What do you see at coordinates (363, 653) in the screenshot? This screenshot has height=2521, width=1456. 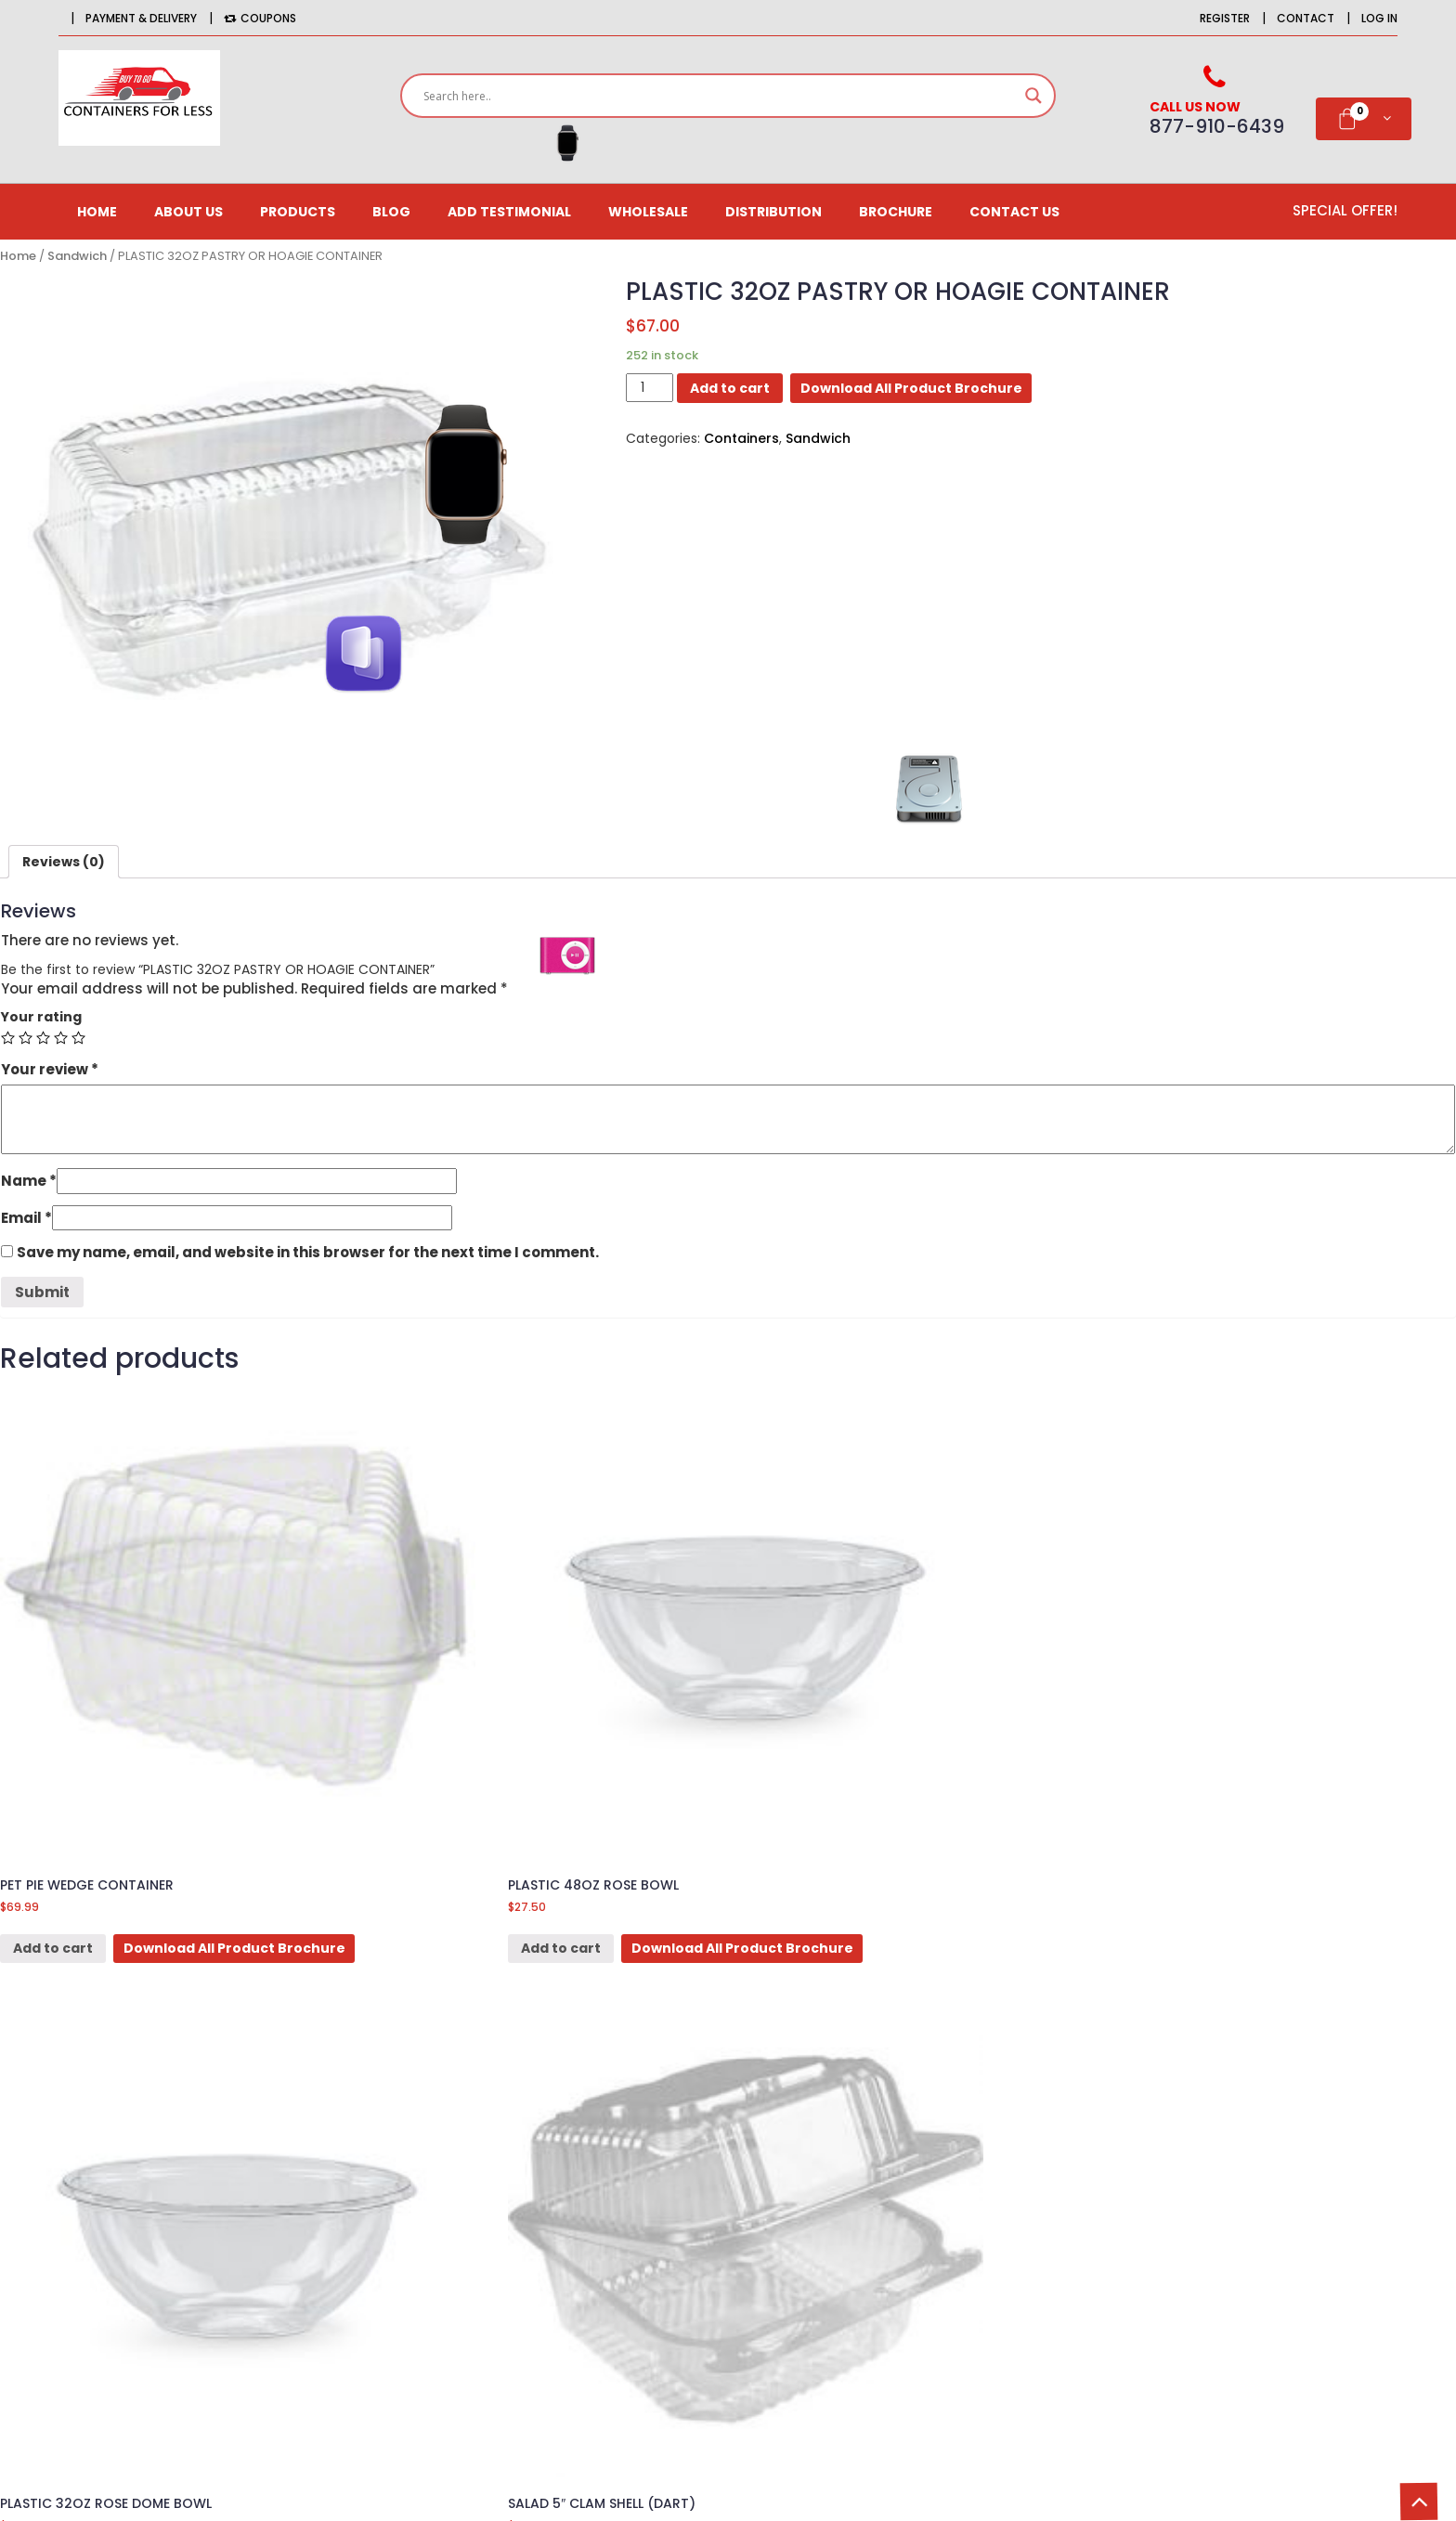 I see `open tuple for remote pair programming` at bounding box center [363, 653].